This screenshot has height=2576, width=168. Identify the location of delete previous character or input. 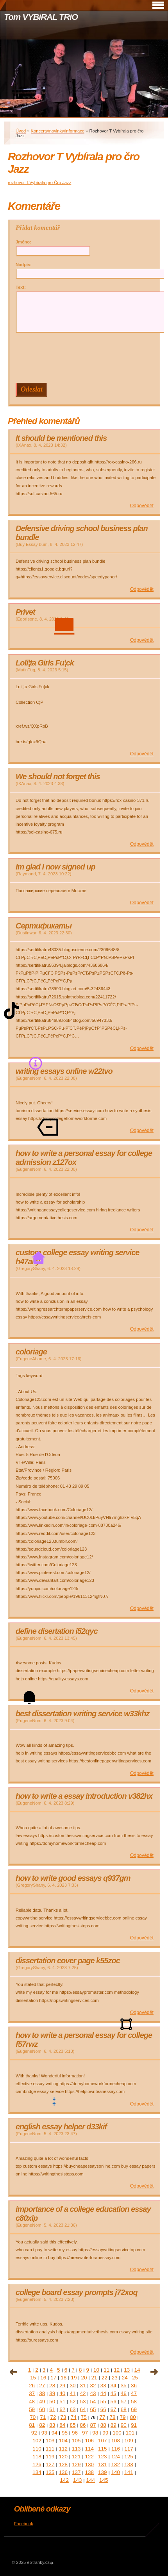
(48, 1127).